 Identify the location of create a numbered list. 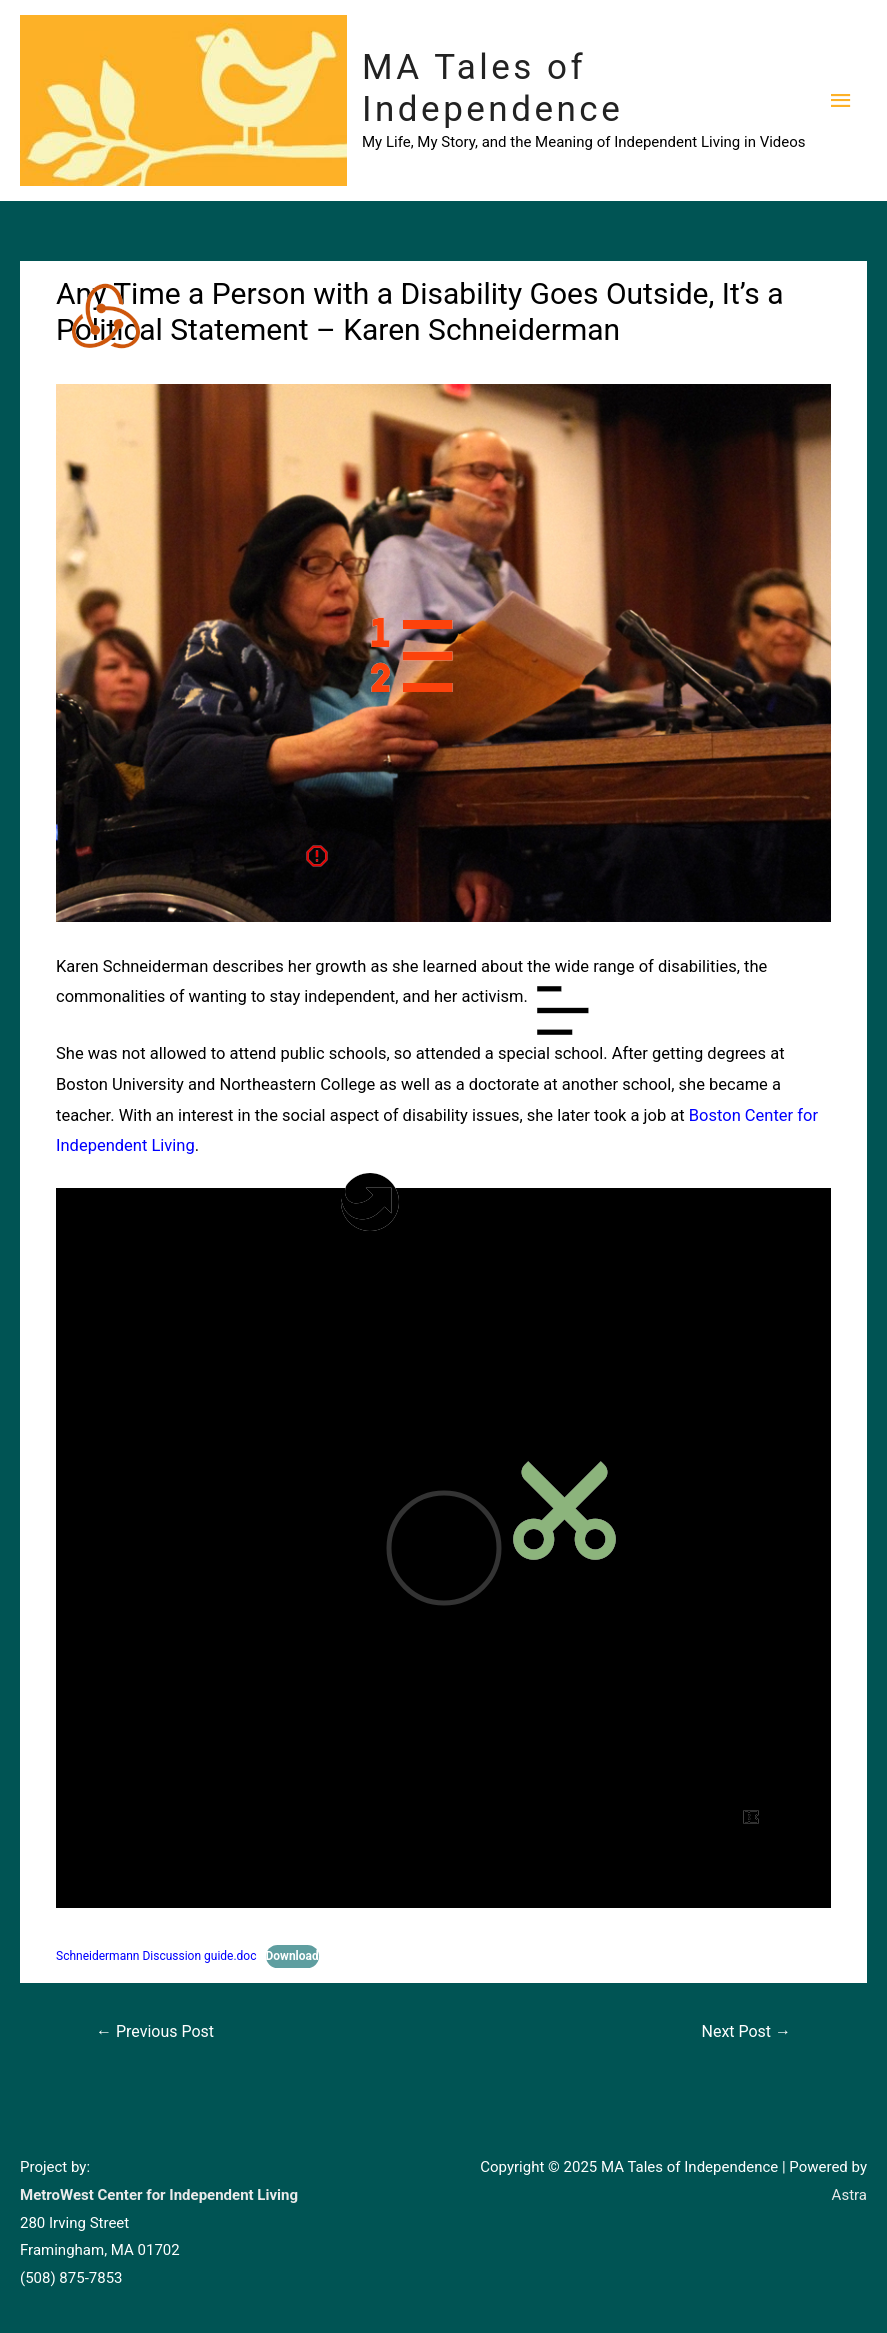
(412, 656).